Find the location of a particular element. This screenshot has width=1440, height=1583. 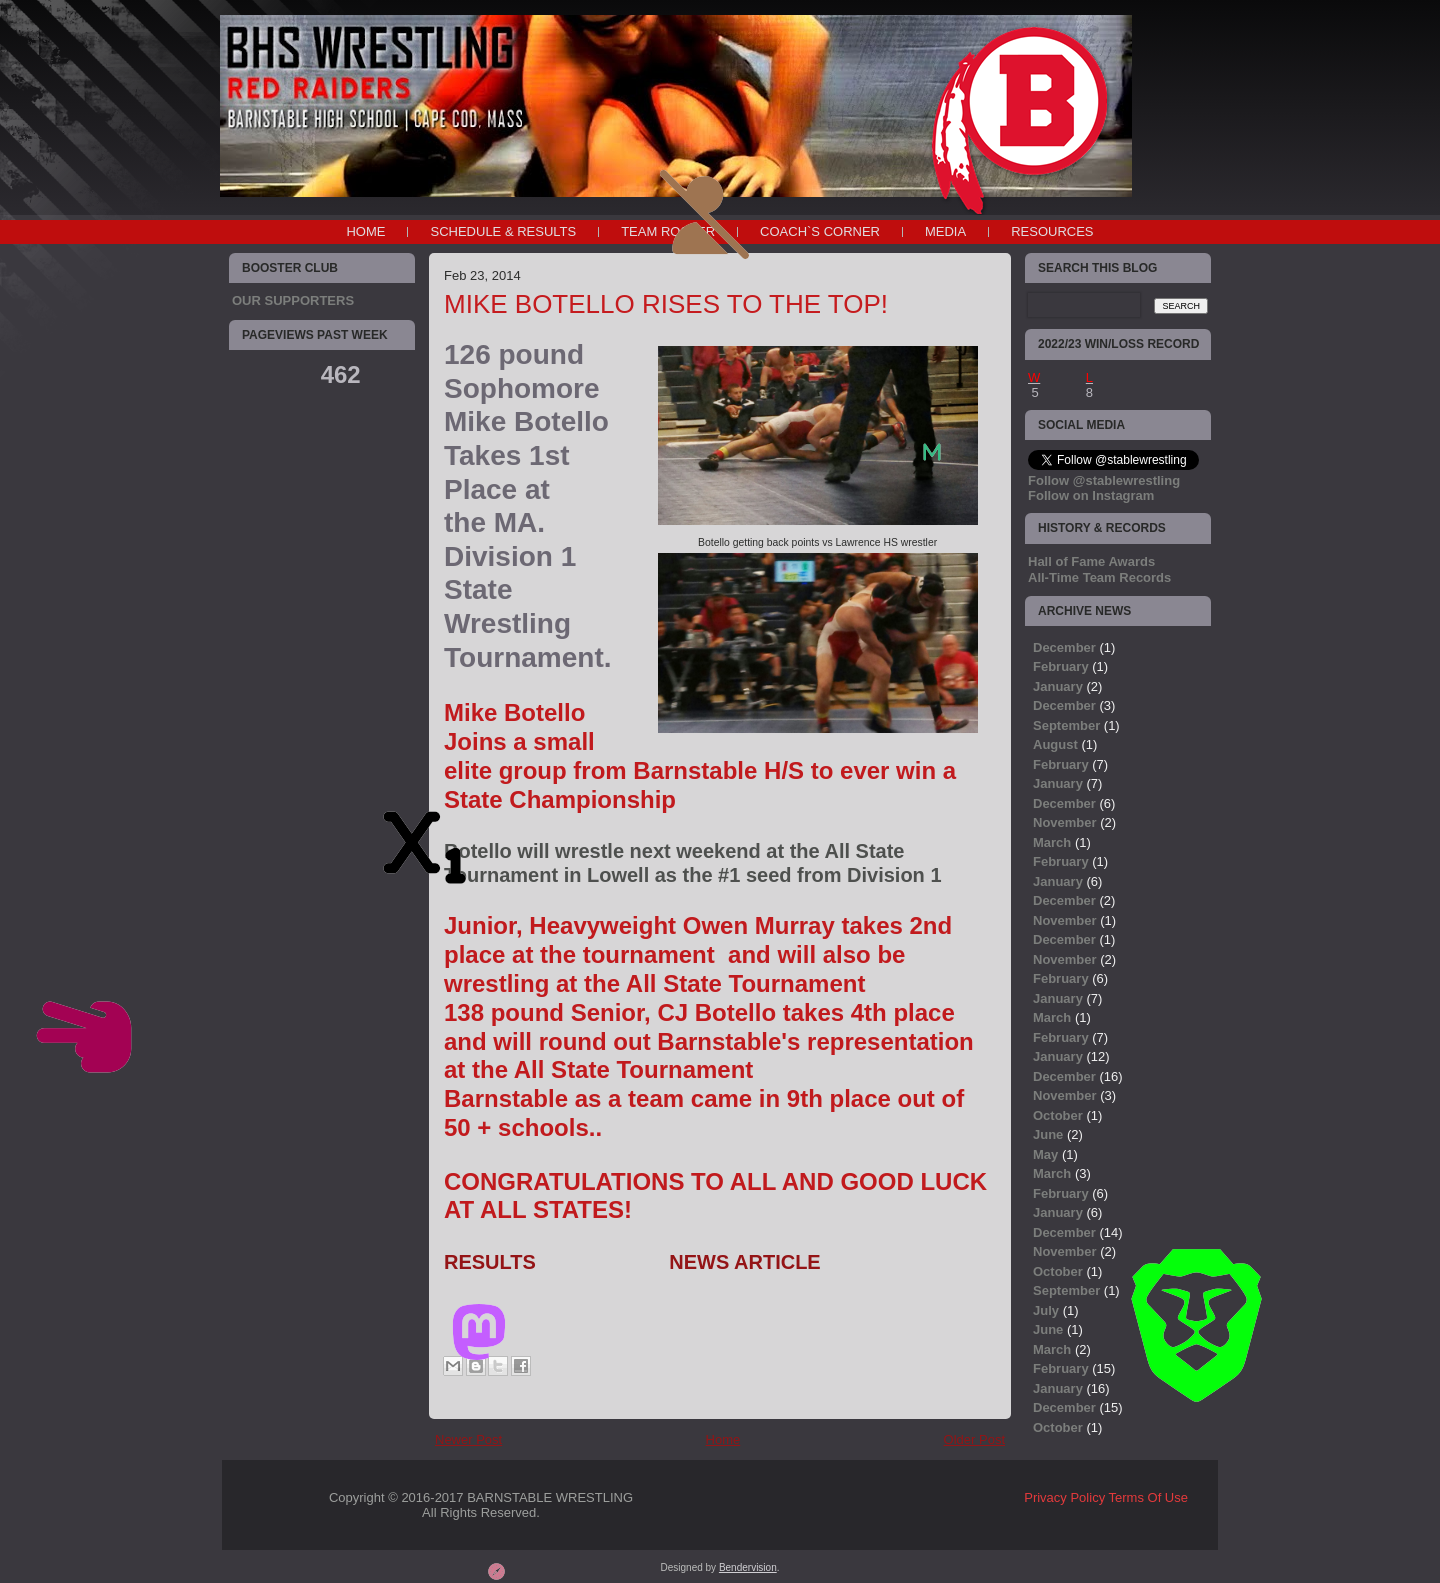

format text as subscript is located at coordinates (419, 842).